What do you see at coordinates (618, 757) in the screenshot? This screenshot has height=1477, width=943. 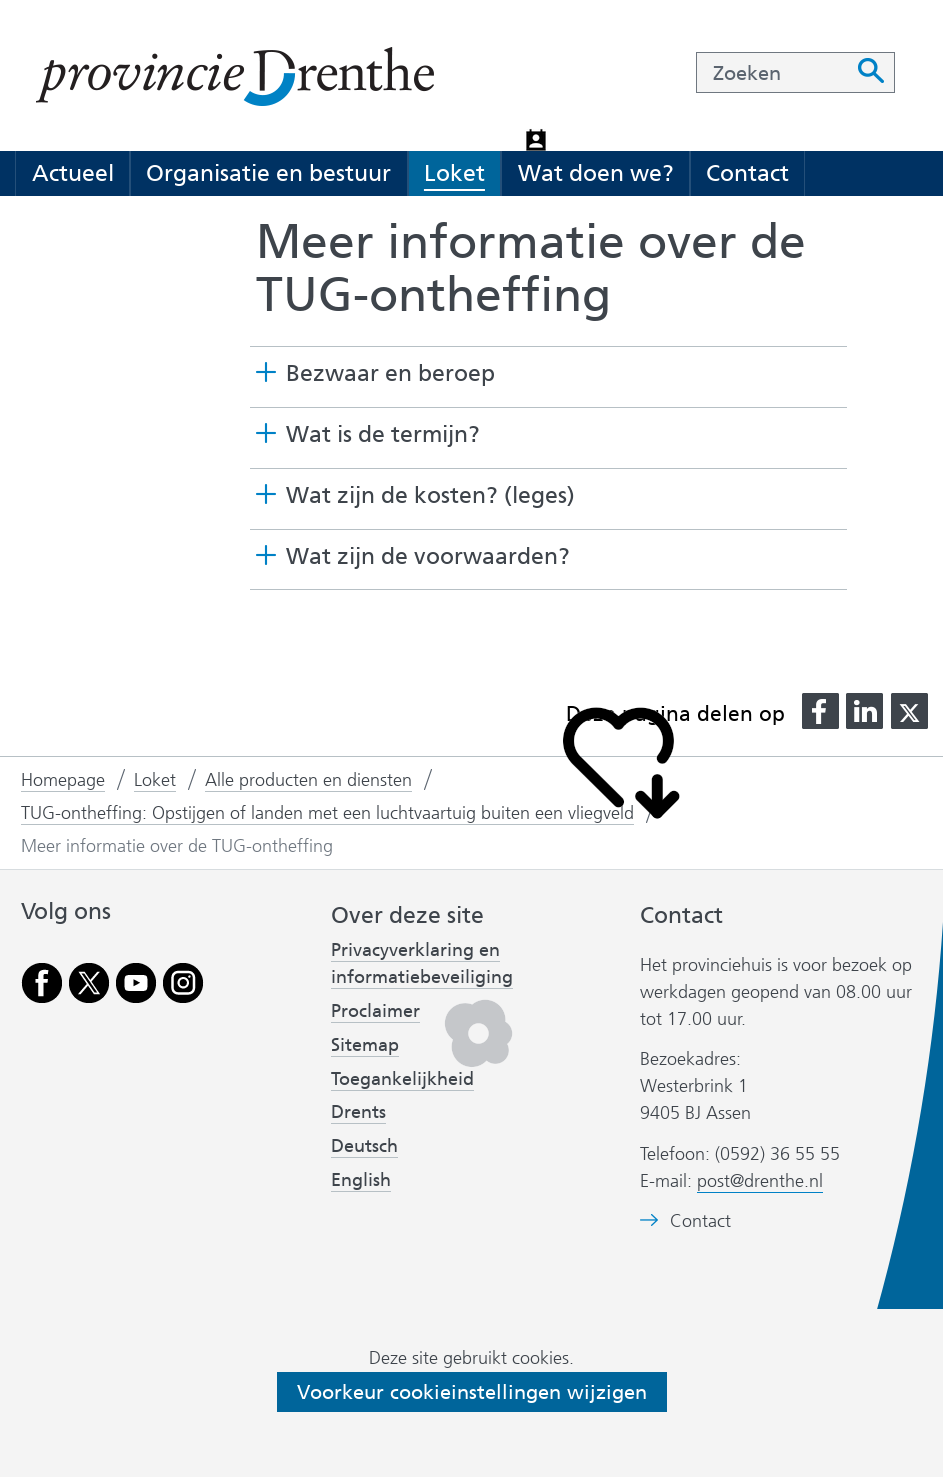 I see `download liked or favorited content` at bounding box center [618, 757].